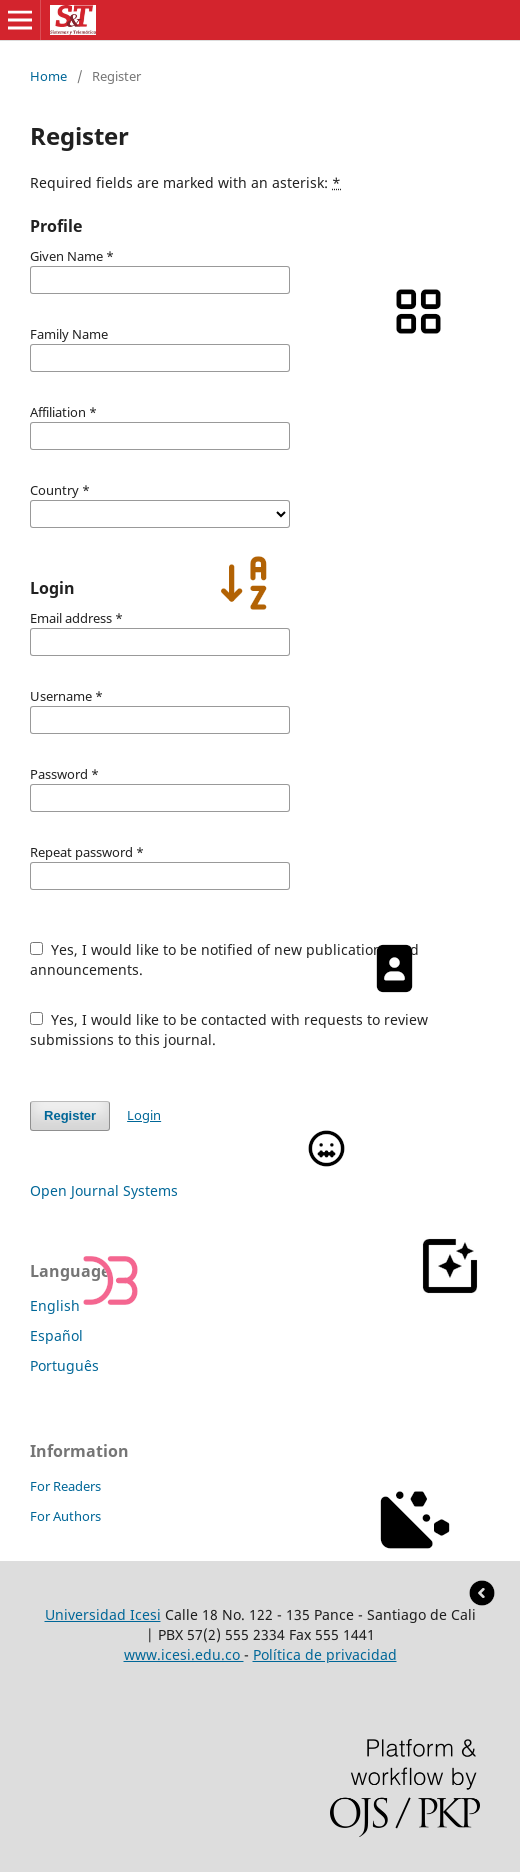 Image resolution: width=520 pixels, height=1872 pixels. What do you see at coordinates (245, 583) in the screenshot?
I see `sort items alphabetically A to Z` at bounding box center [245, 583].